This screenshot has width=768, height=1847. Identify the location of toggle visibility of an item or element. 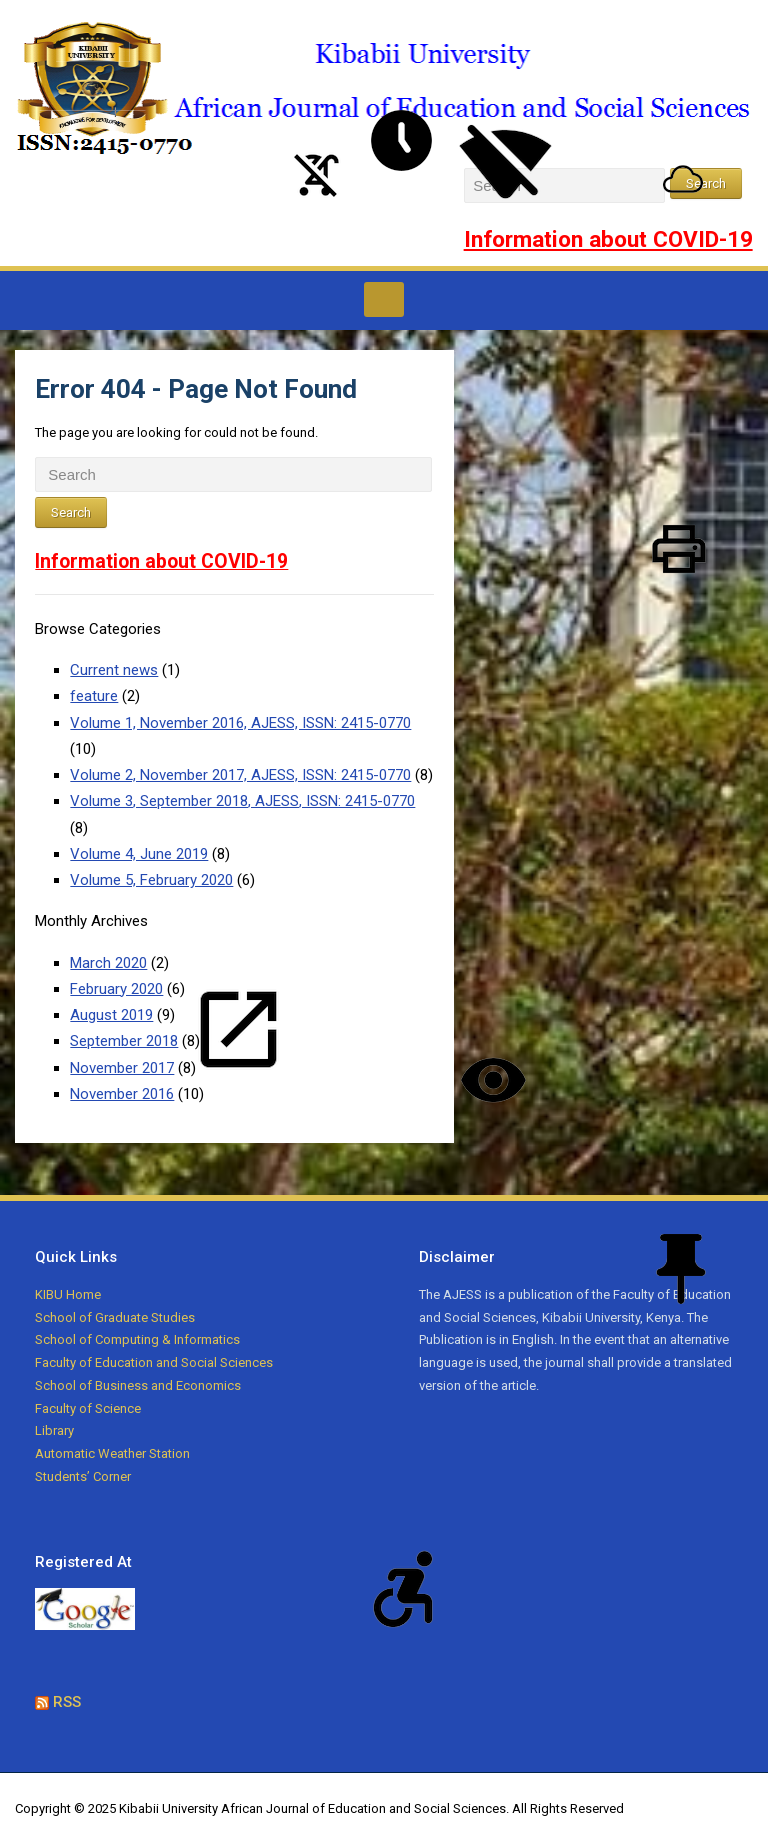
(493, 1081).